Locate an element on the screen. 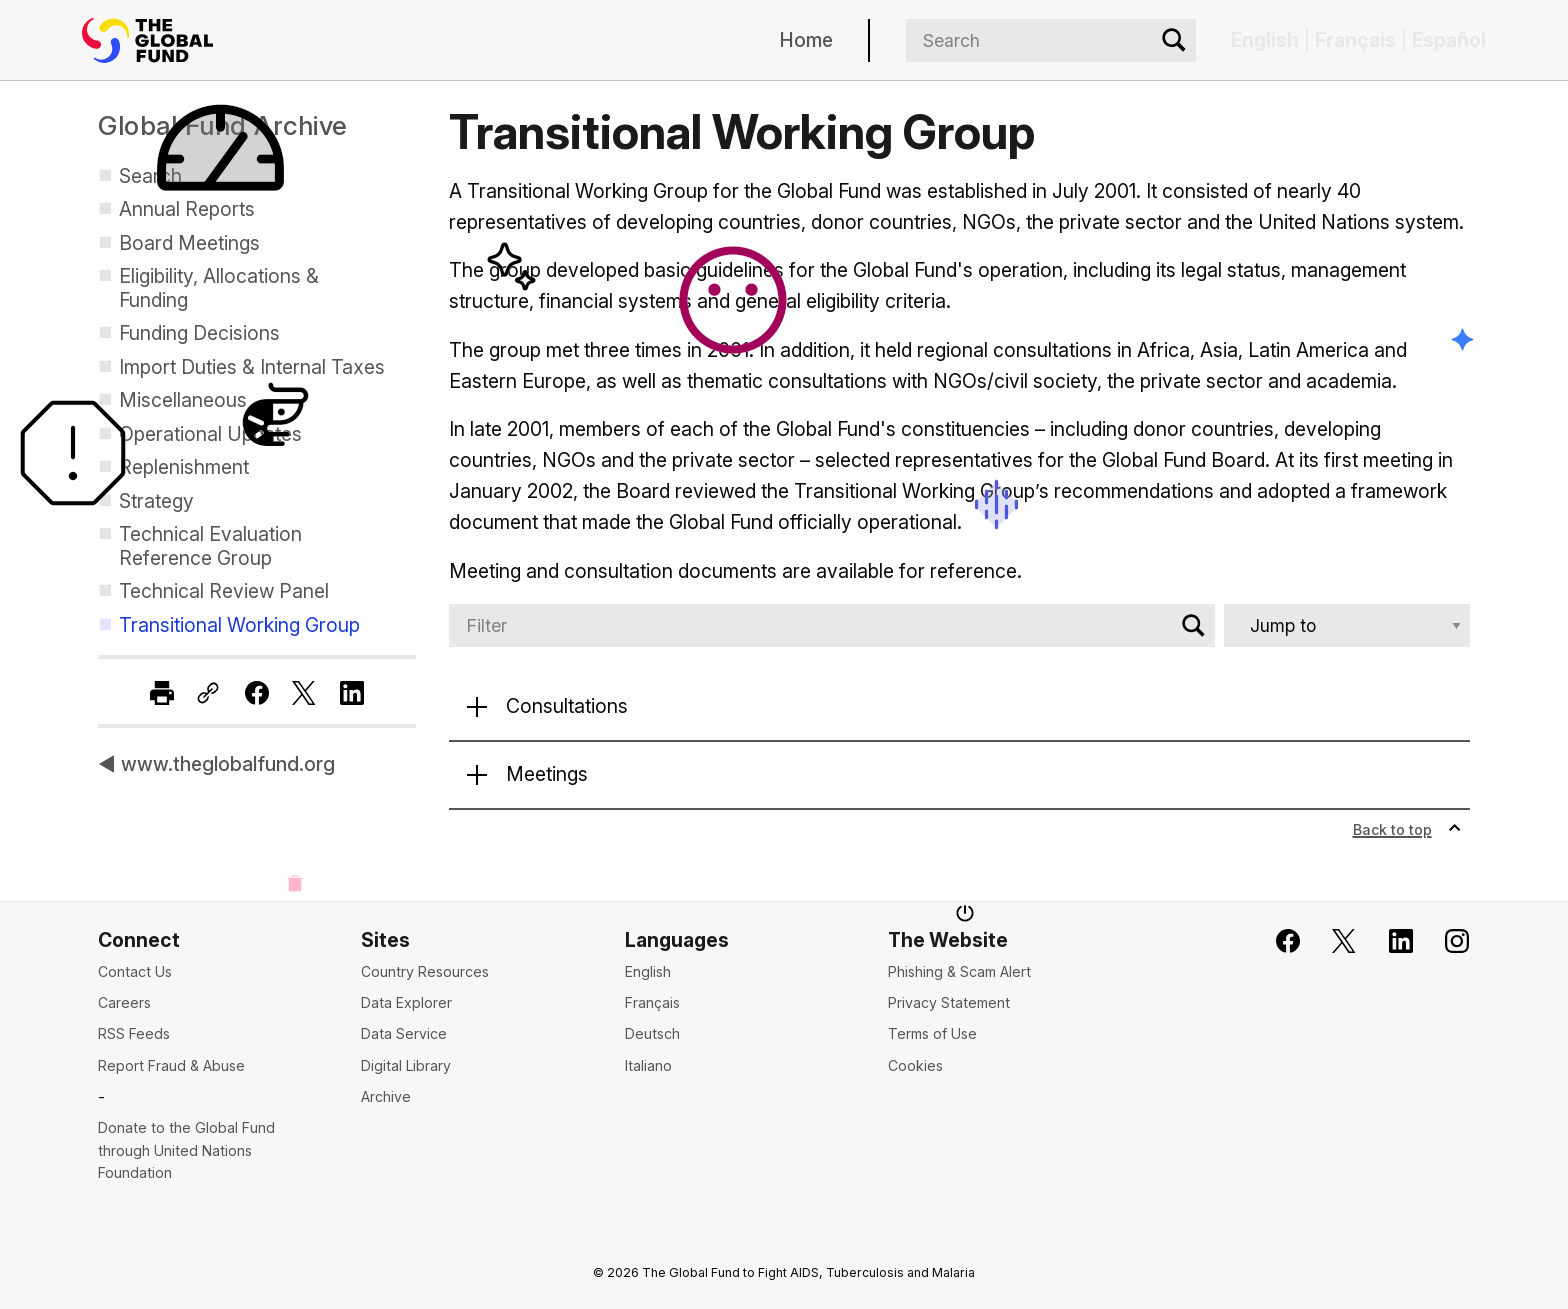 Image resolution: width=1568 pixels, height=1309 pixels. delete an item is located at coordinates (295, 884).